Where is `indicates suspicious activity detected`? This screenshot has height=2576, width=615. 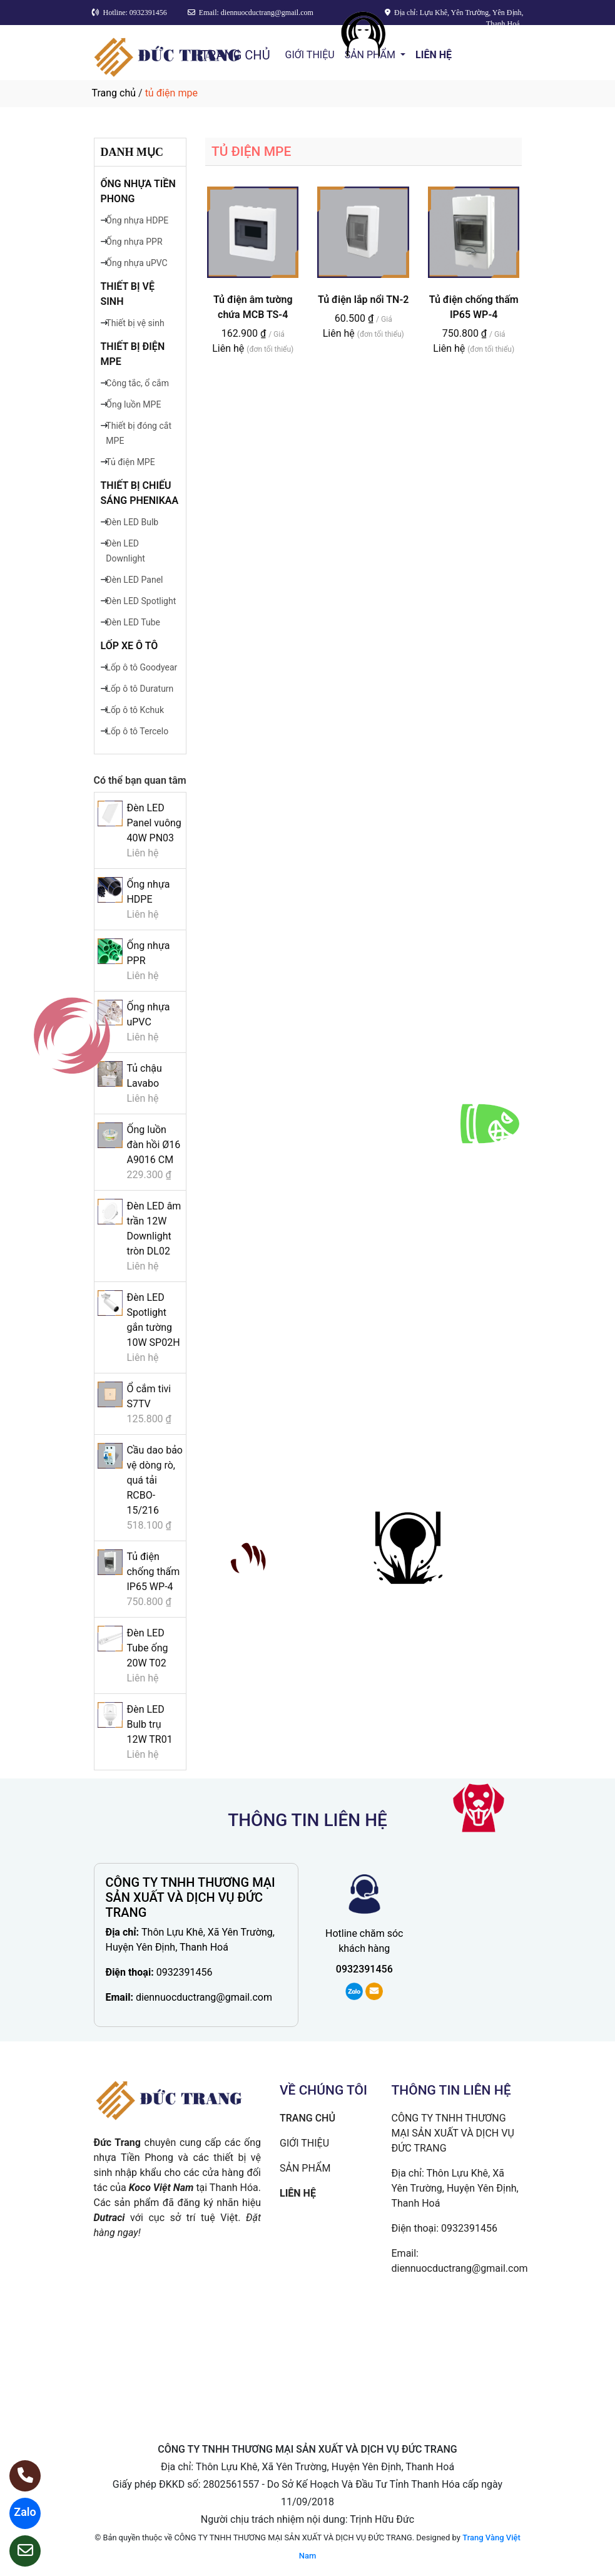 indicates suspicious activity detected is located at coordinates (363, 34).